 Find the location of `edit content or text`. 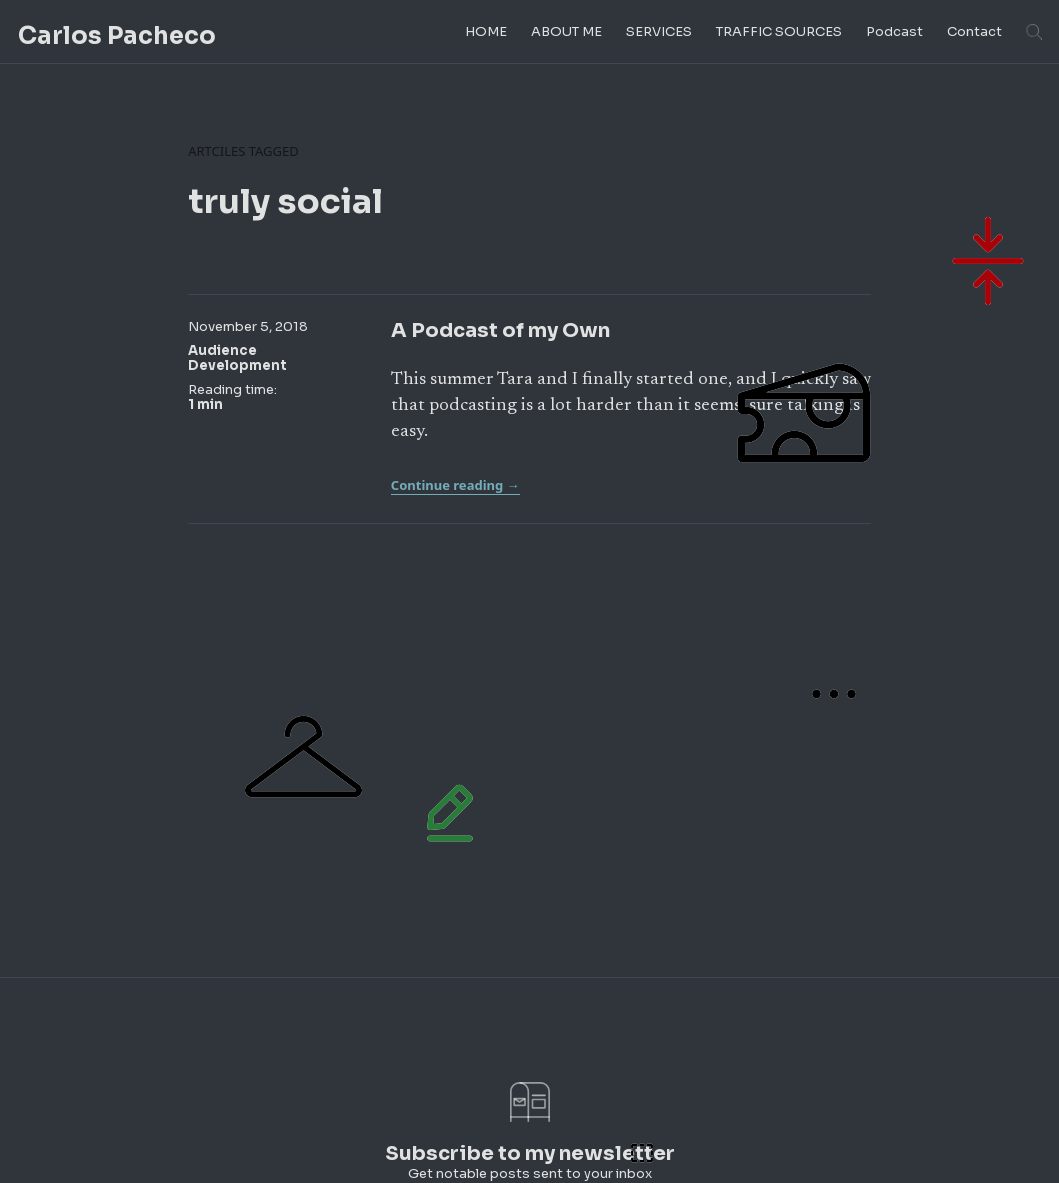

edit content or text is located at coordinates (450, 813).